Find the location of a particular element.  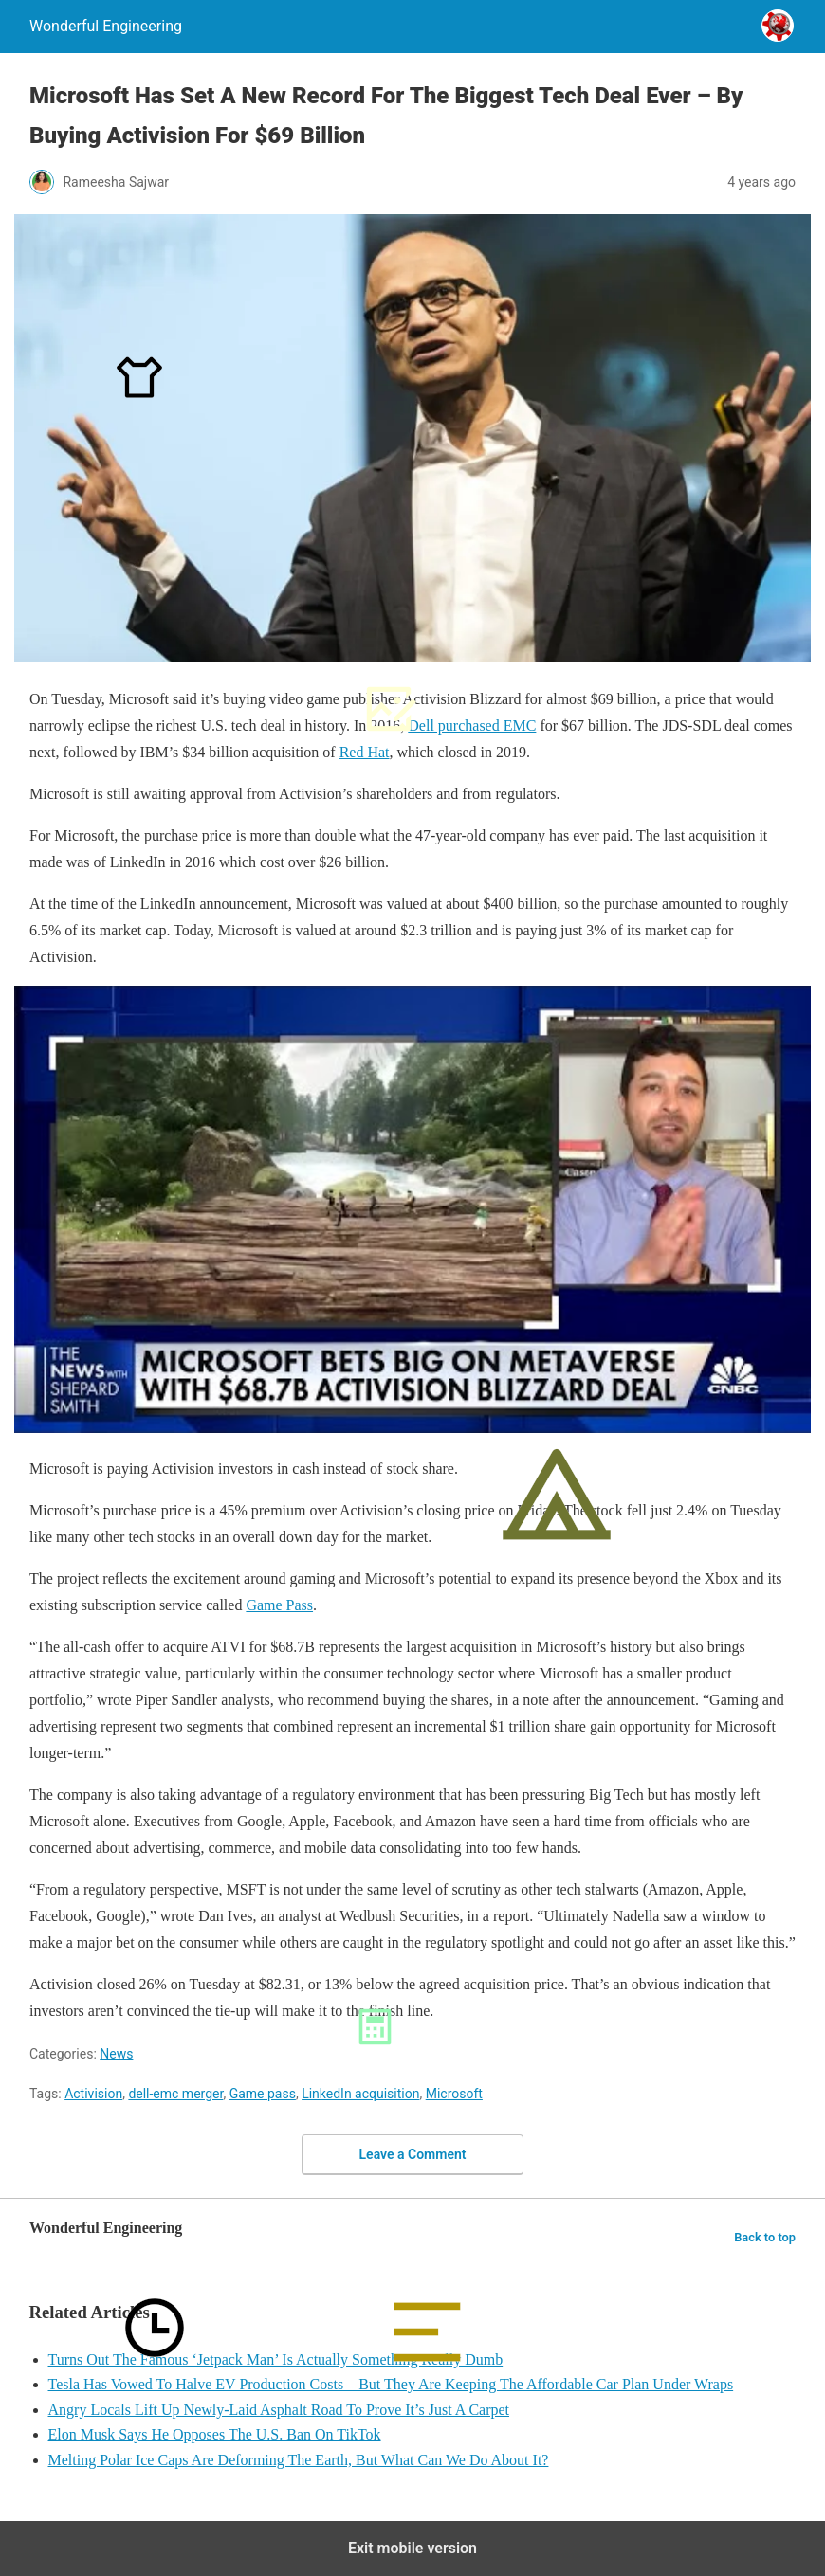

view time or clock settings is located at coordinates (155, 2328).